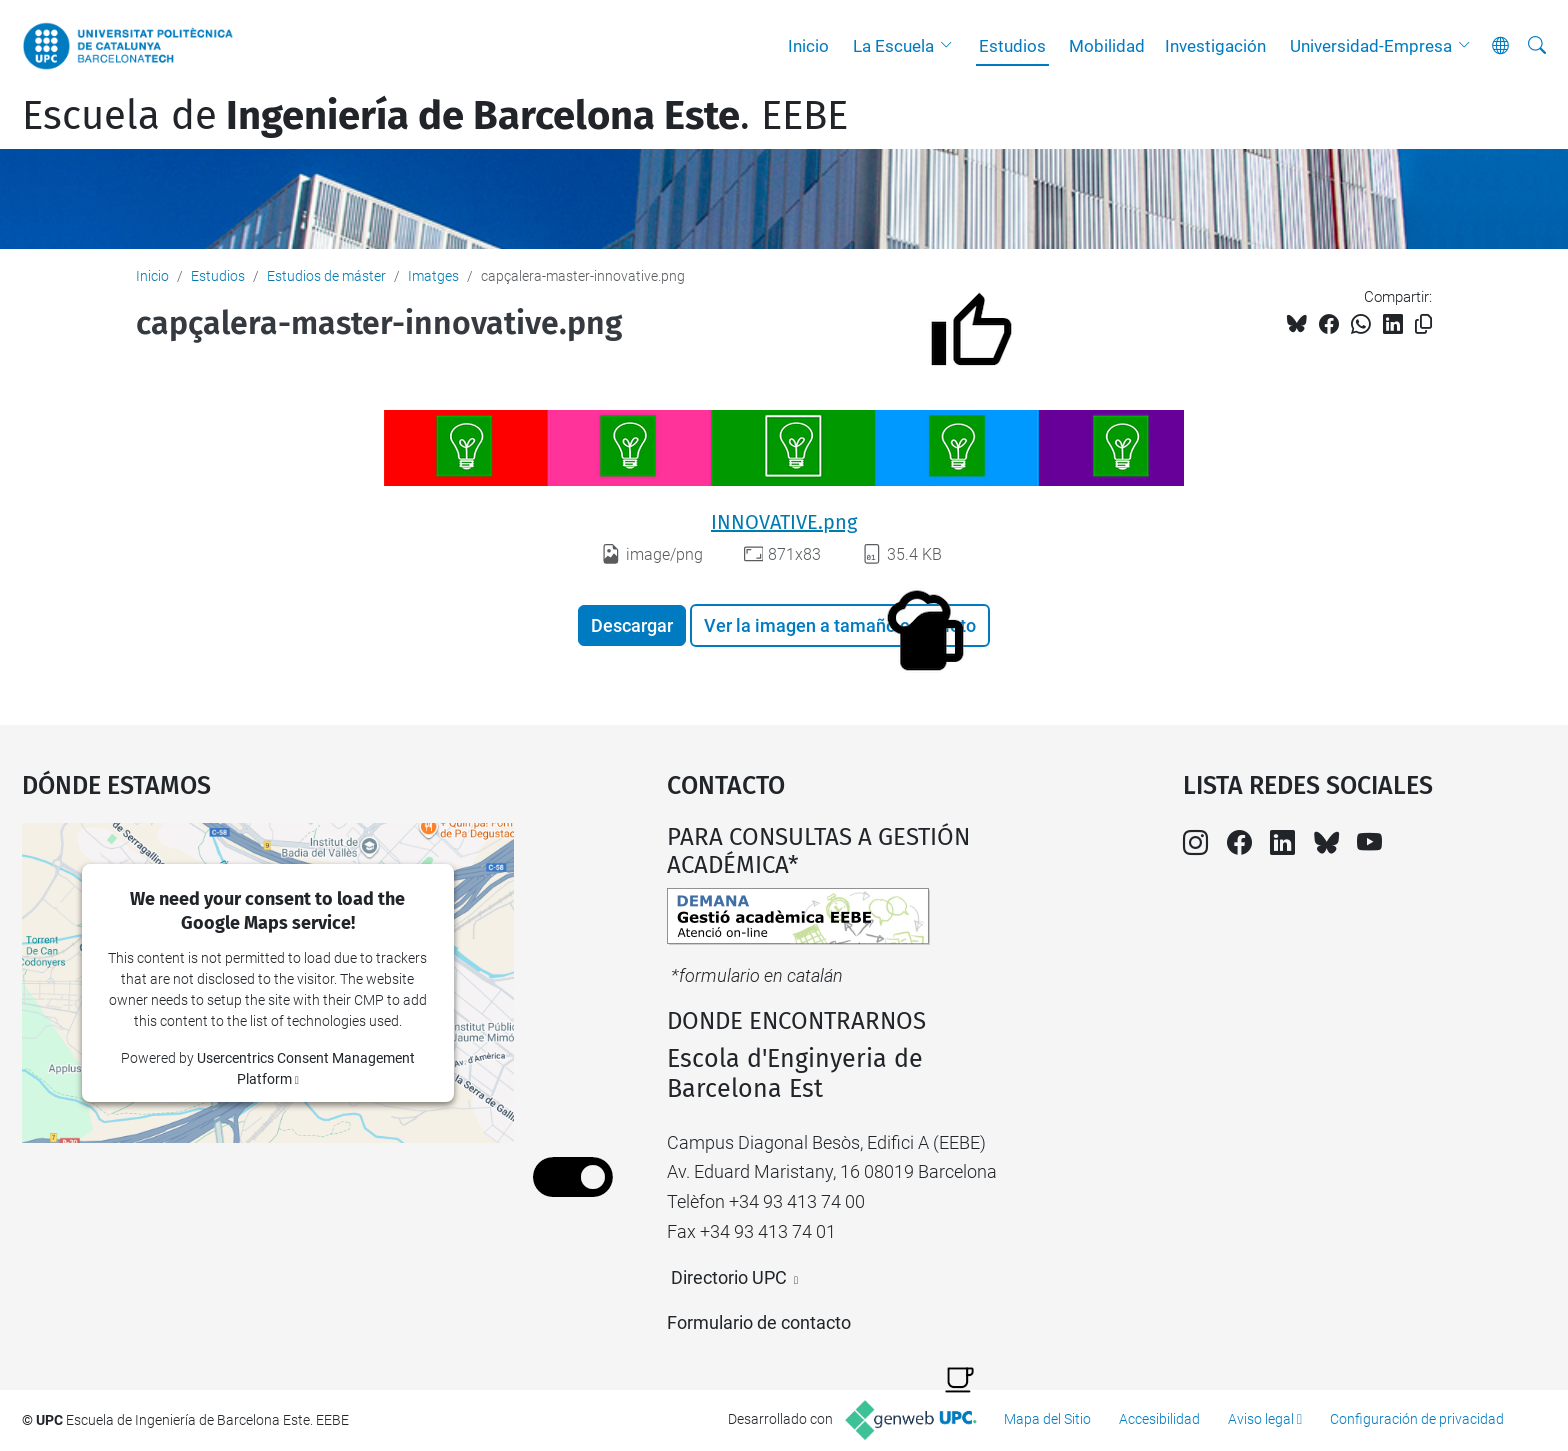 The width and height of the screenshot is (1568, 1451). I want to click on find nearby bars or pubs, so click(925, 632).